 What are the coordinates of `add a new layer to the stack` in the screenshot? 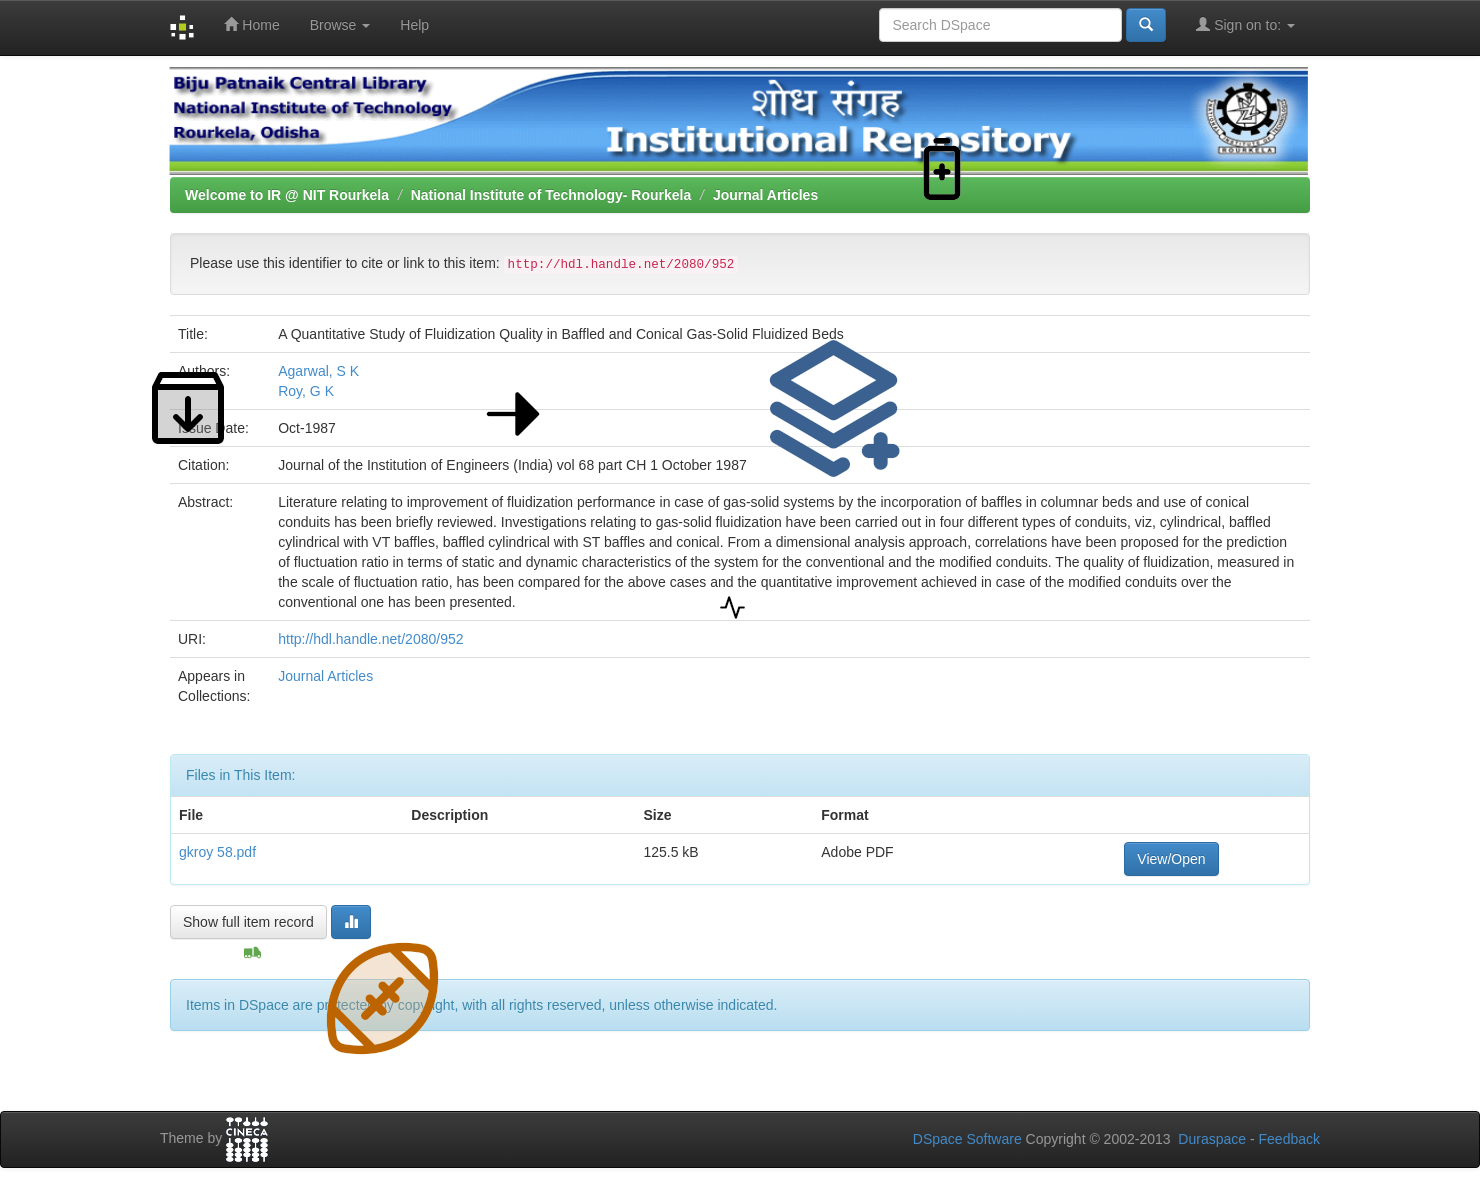 It's located at (833, 408).